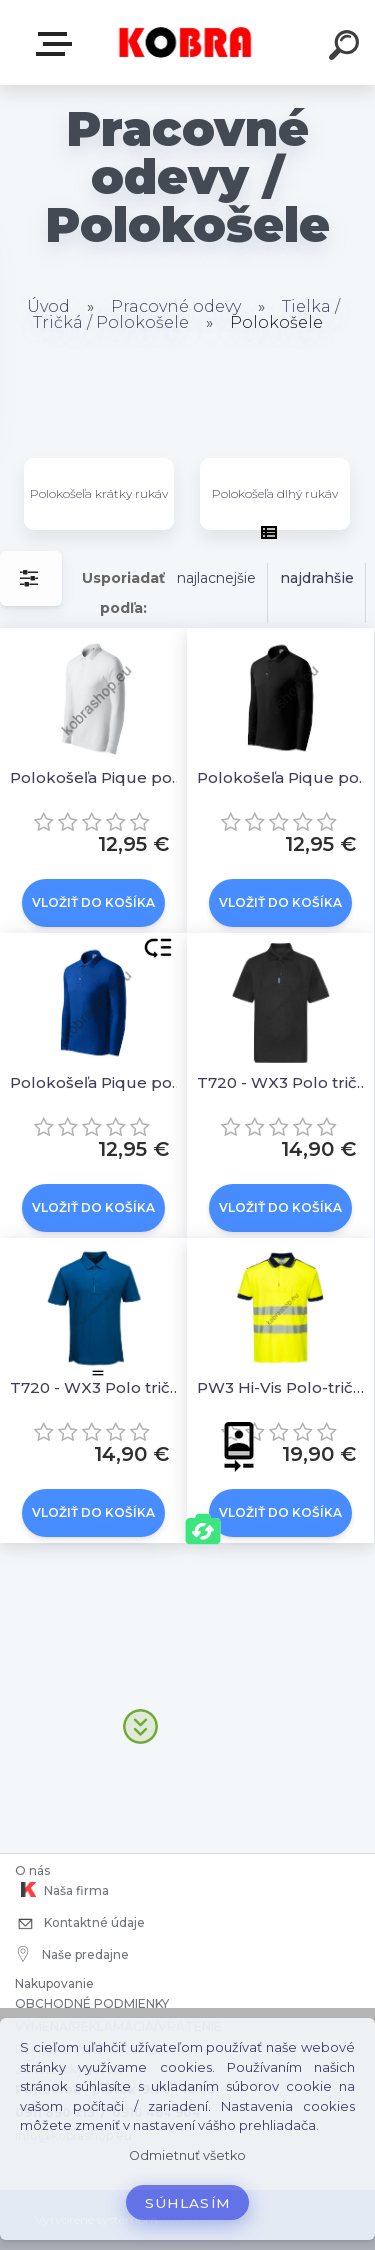 The image size is (375, 2250). Describe the element at coordinates (269, 532) in the screenshot. I see `switch to list view` at that location.